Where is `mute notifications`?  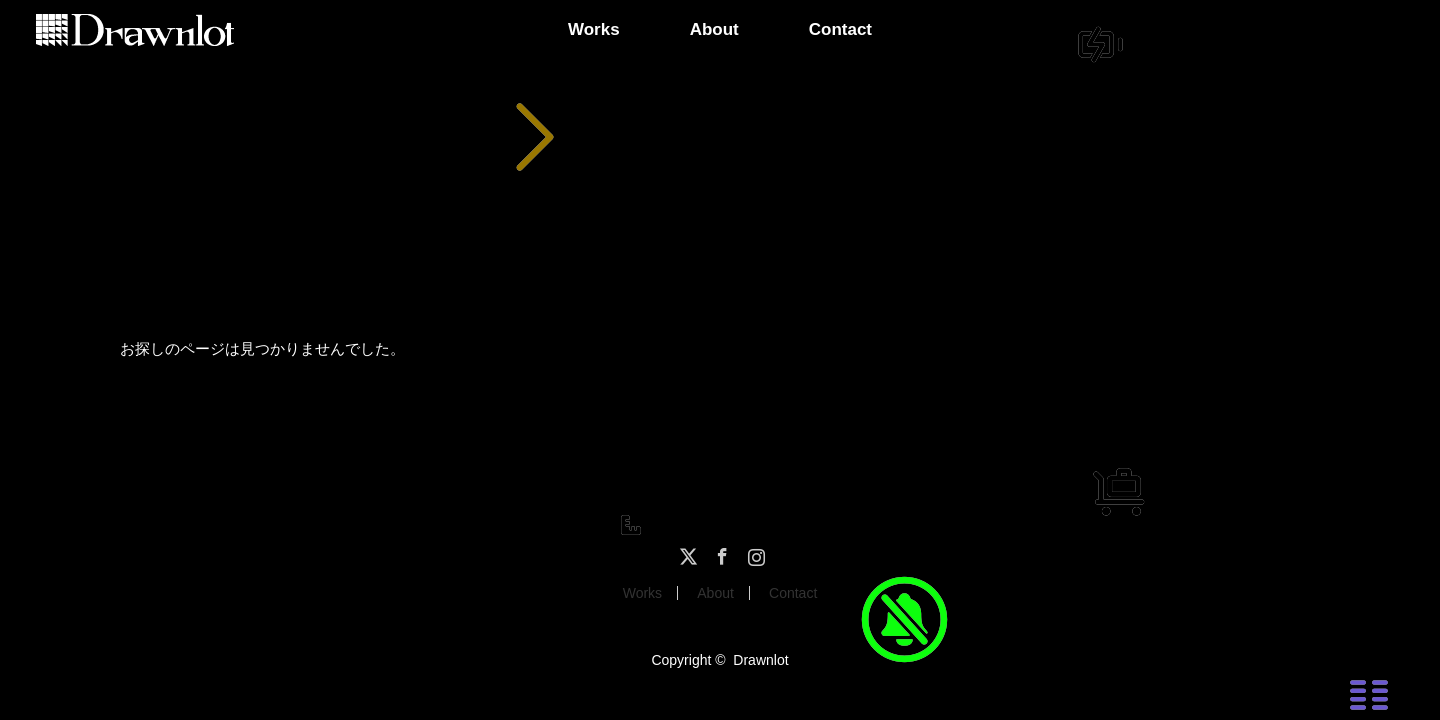 mute notifications is located at coordinates (904, 619).